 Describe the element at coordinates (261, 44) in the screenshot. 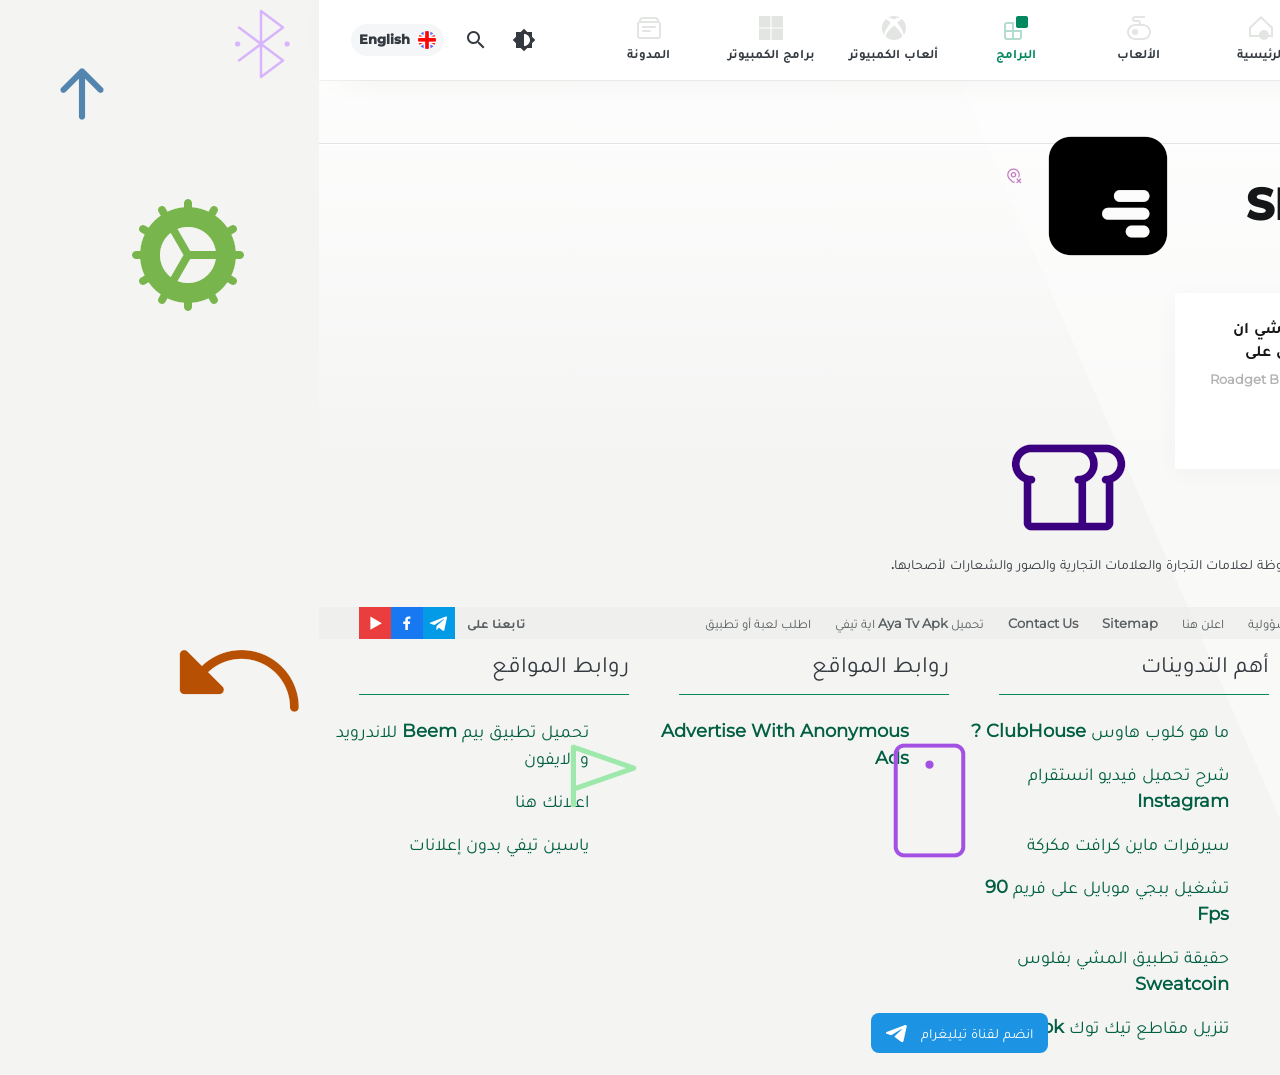

I see `indicates an active bluetooth connection` at that location.